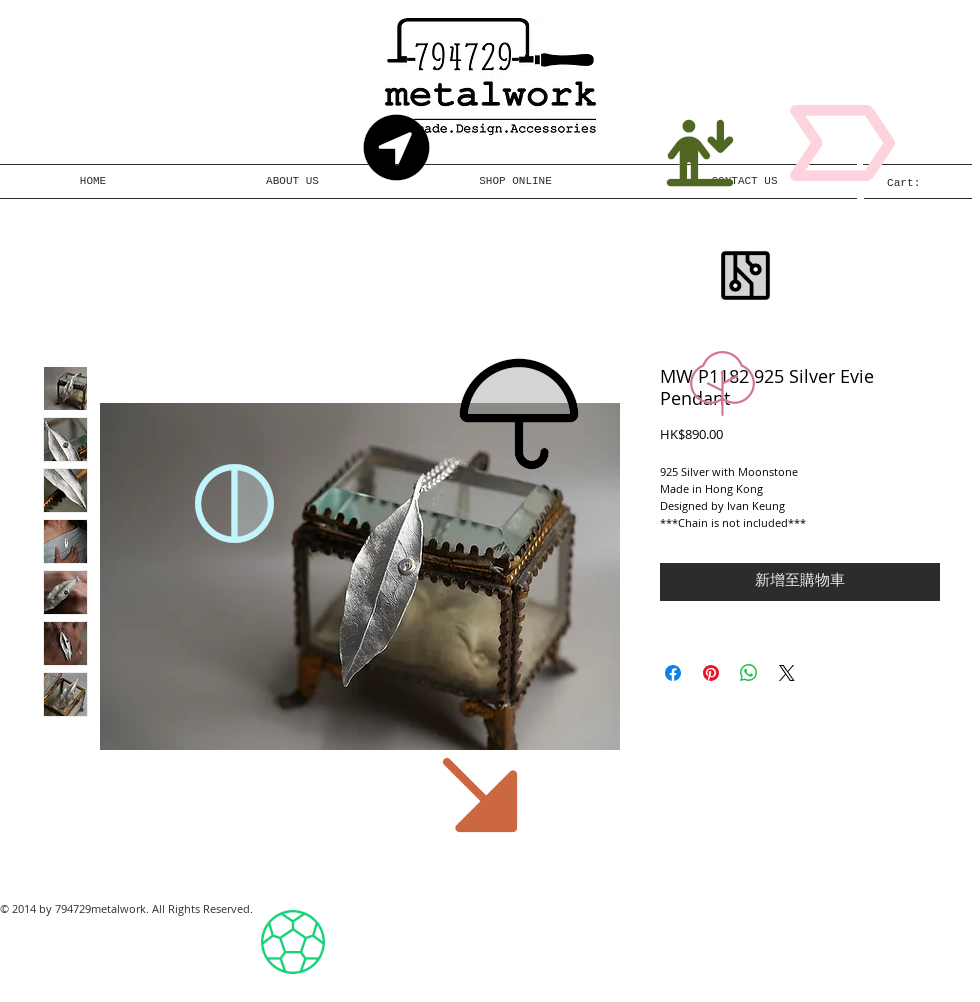 The image size is (980, 1002). Describe the element at coordinates (839, 143) in the screenshot. I see `add a tag or label to an item` at that location.